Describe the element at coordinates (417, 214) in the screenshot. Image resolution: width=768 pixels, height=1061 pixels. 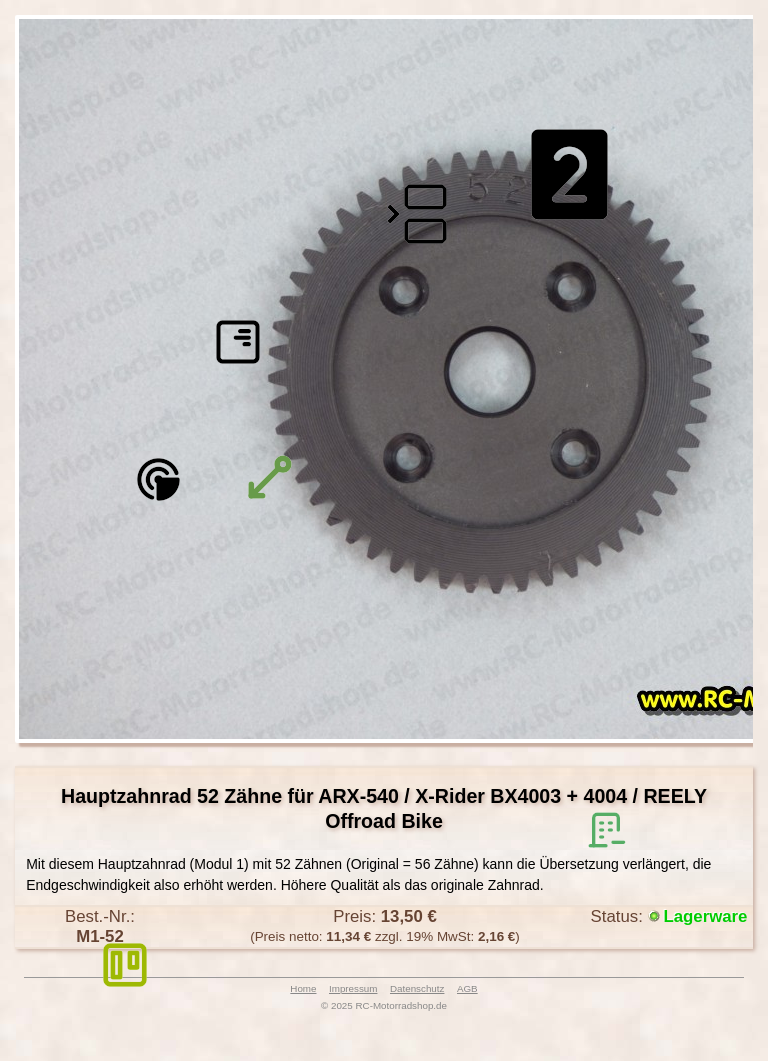
I see `insert a new item between existing elements` at that location.